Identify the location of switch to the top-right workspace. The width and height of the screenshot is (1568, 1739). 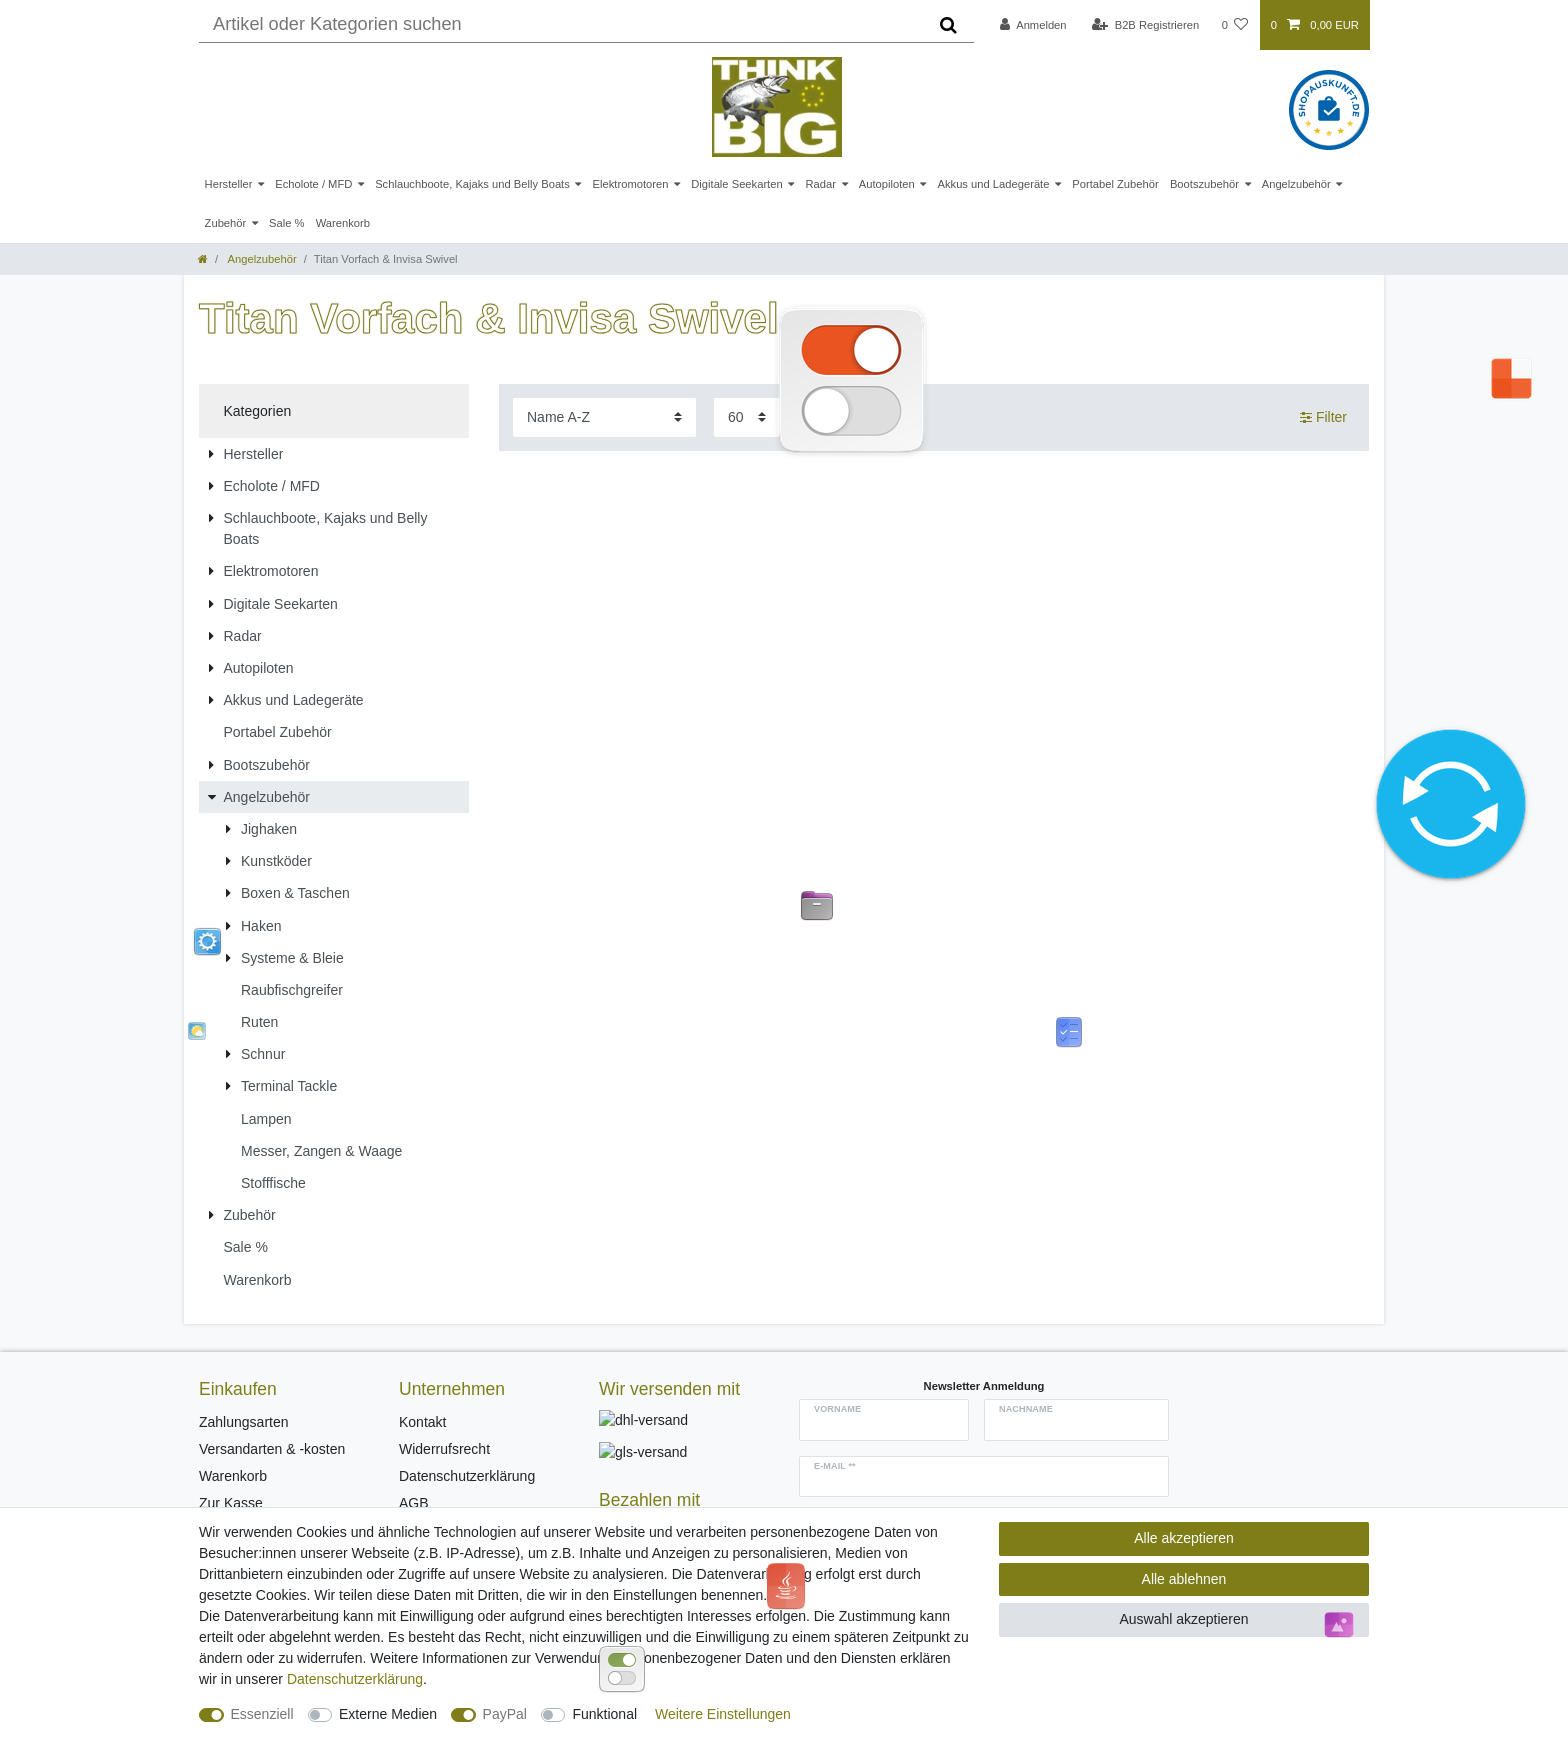
(1511, 378).